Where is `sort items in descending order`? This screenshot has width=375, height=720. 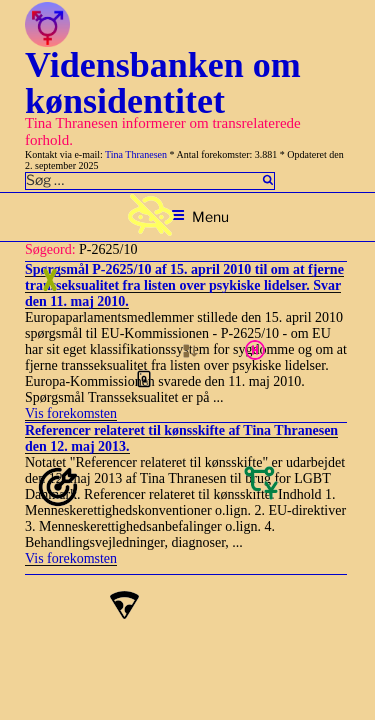 sort items in descending order is located at coordinates (190, 351).